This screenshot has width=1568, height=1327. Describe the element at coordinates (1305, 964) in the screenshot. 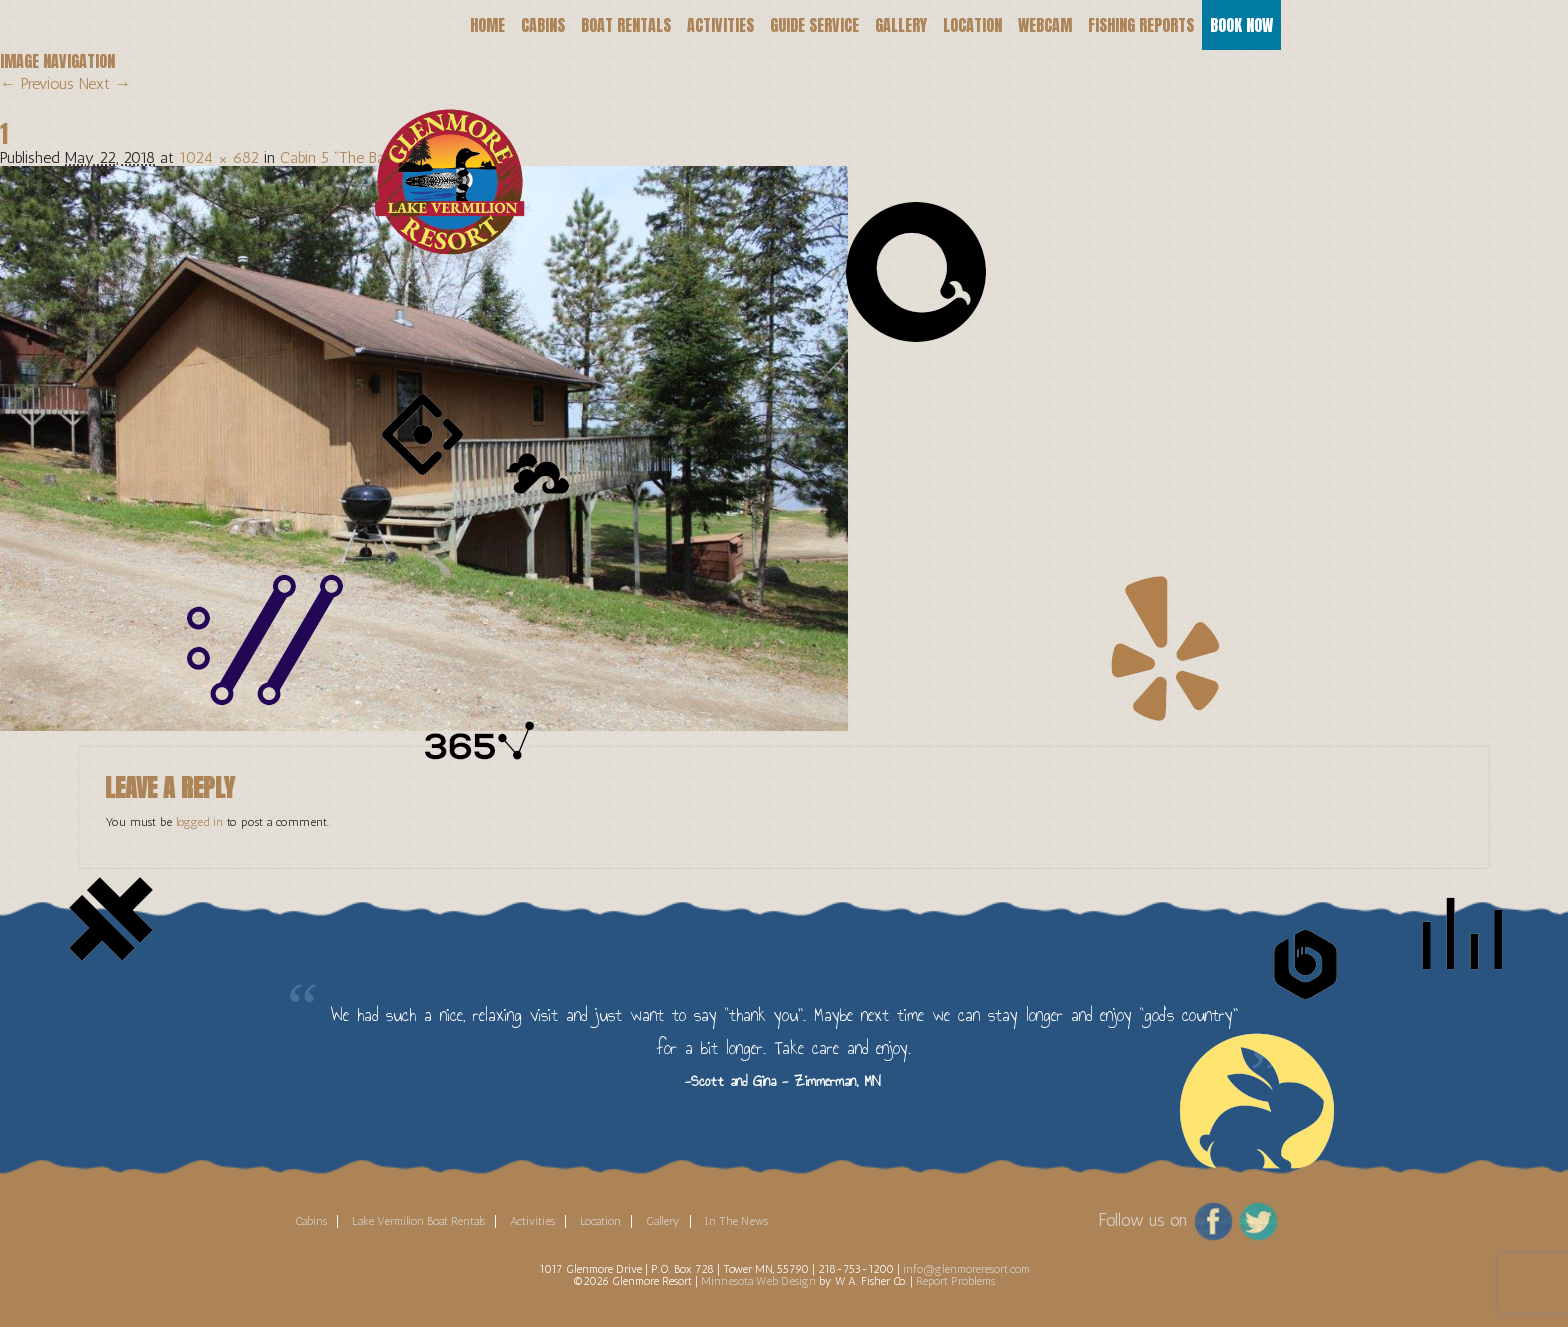

I see `open beekeeper studio database management app` at that location.